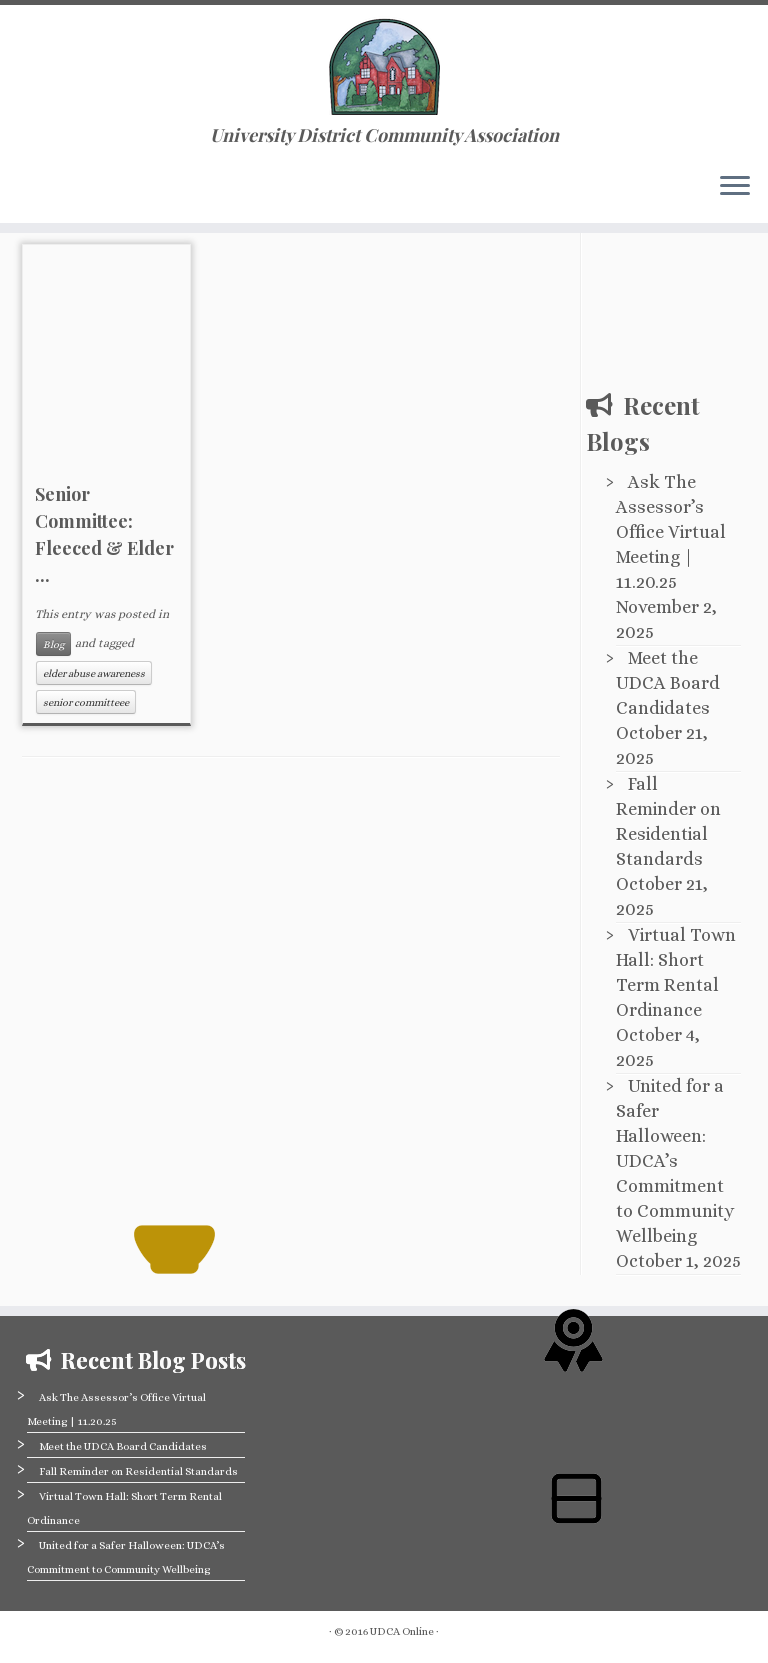 Image resolution: width=768 pixels, height=1663 pixels. Describe the element at coordinates (573, 1340) in the screenshot. I see `indicates an award or achievement` at that location.